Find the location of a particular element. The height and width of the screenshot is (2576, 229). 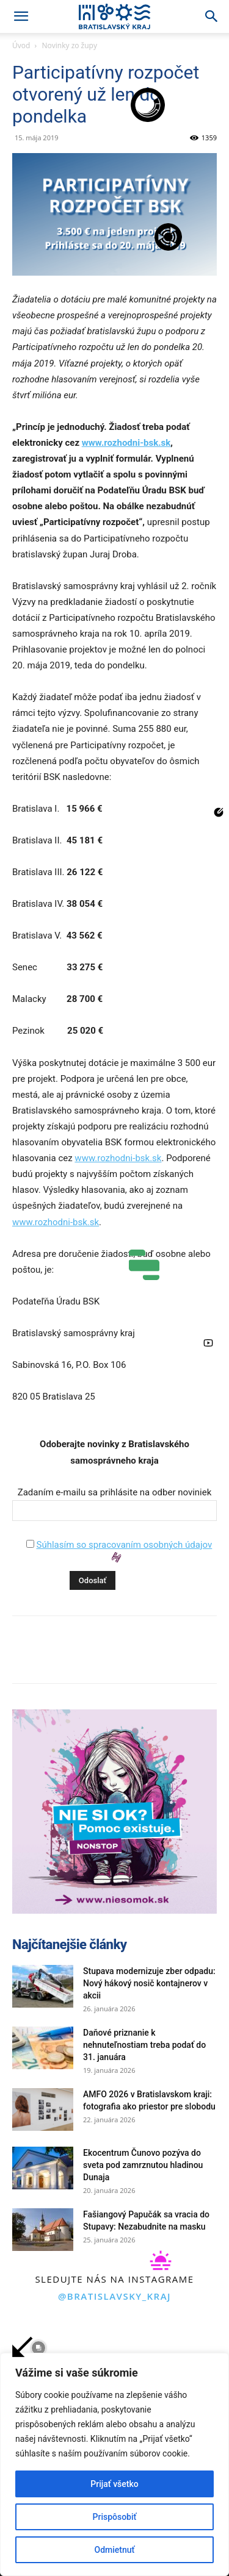

sitecore branding or logo identifier is located at coordinates (148, 105).